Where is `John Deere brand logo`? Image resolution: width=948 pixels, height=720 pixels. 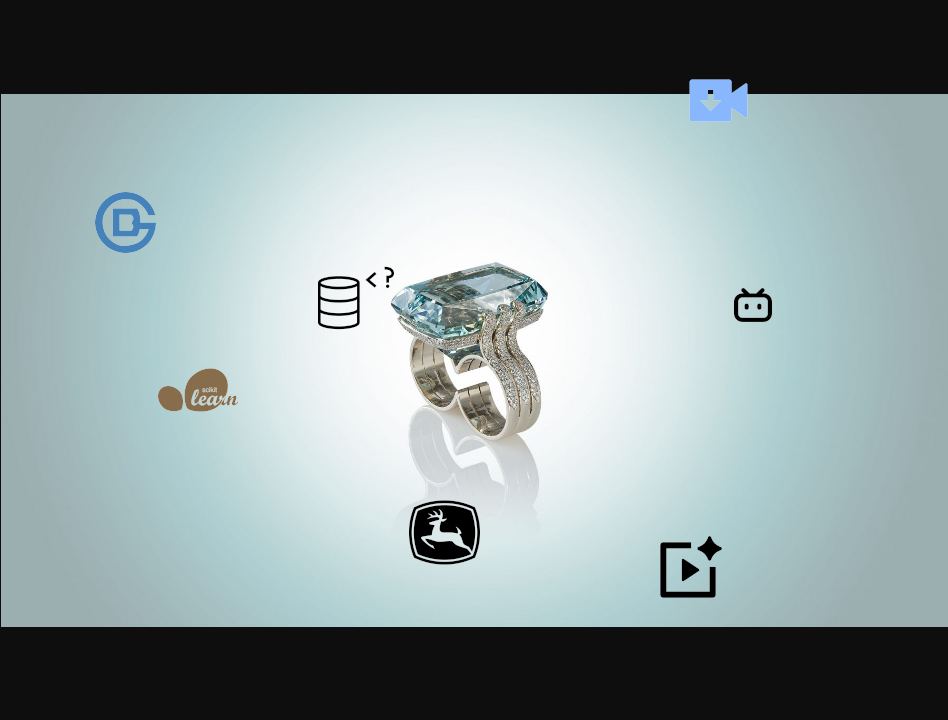
John Deere brand logo is located at coordinates (444, 532).